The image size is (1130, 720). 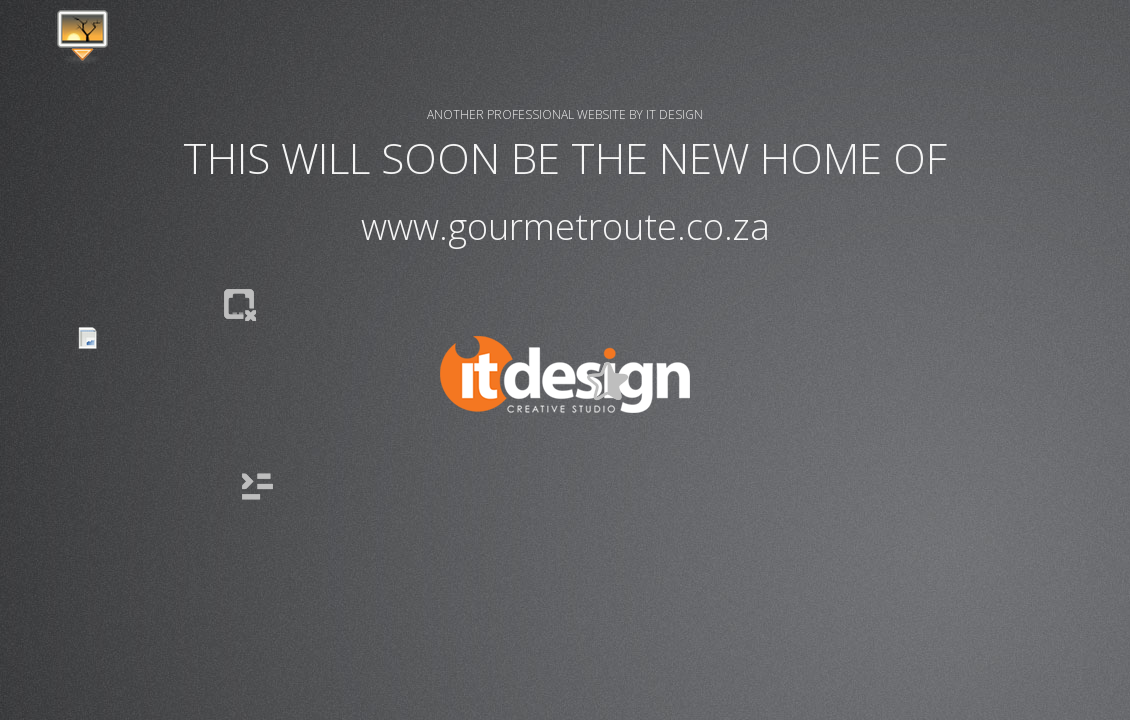 What do you see at coordinates (607, 382) in the screenshot?
I see `indicates a partial or half rating` at bounding box center [607, 382].